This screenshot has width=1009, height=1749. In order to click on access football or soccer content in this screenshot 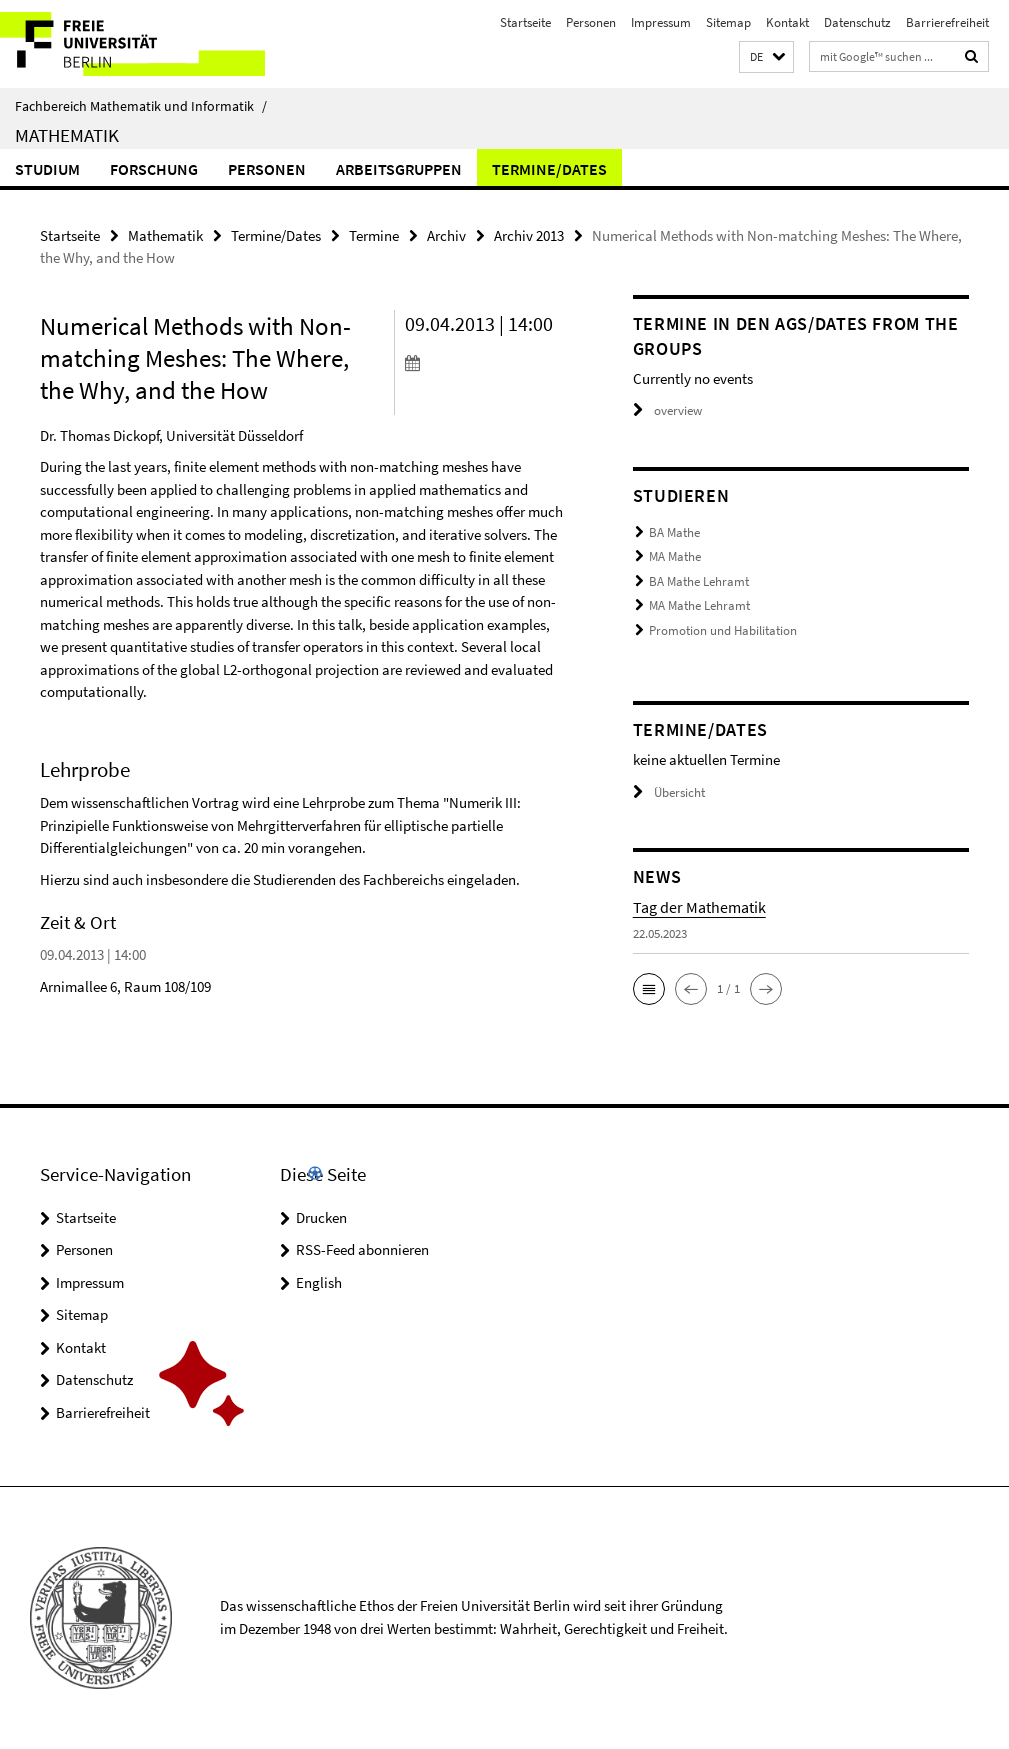, I will do `click(315, 1173)`.